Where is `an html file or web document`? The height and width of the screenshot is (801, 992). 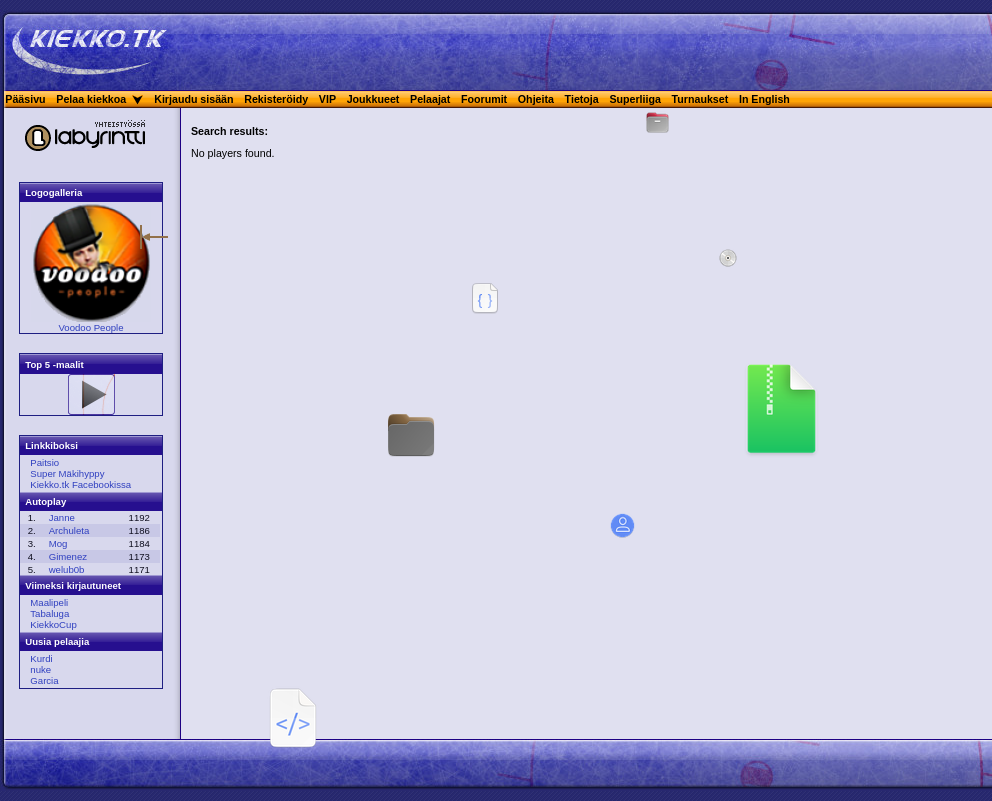 an html file or web document is located at coordinates (293, 718).